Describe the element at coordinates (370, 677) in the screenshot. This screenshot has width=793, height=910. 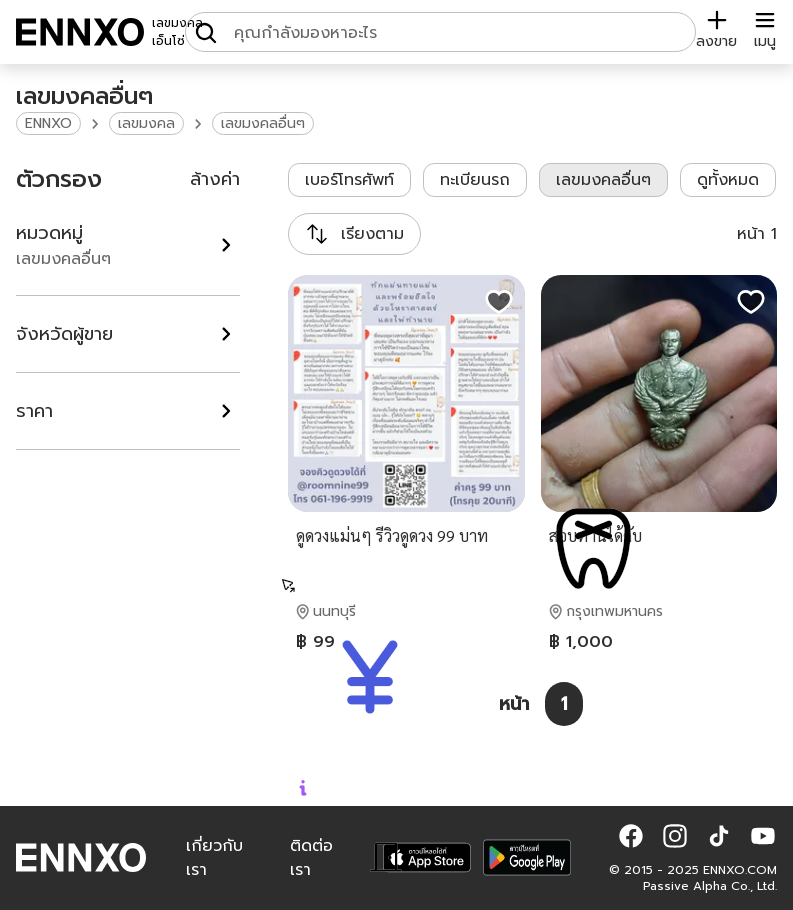
I see `select Japanese yen as currency` at that location.